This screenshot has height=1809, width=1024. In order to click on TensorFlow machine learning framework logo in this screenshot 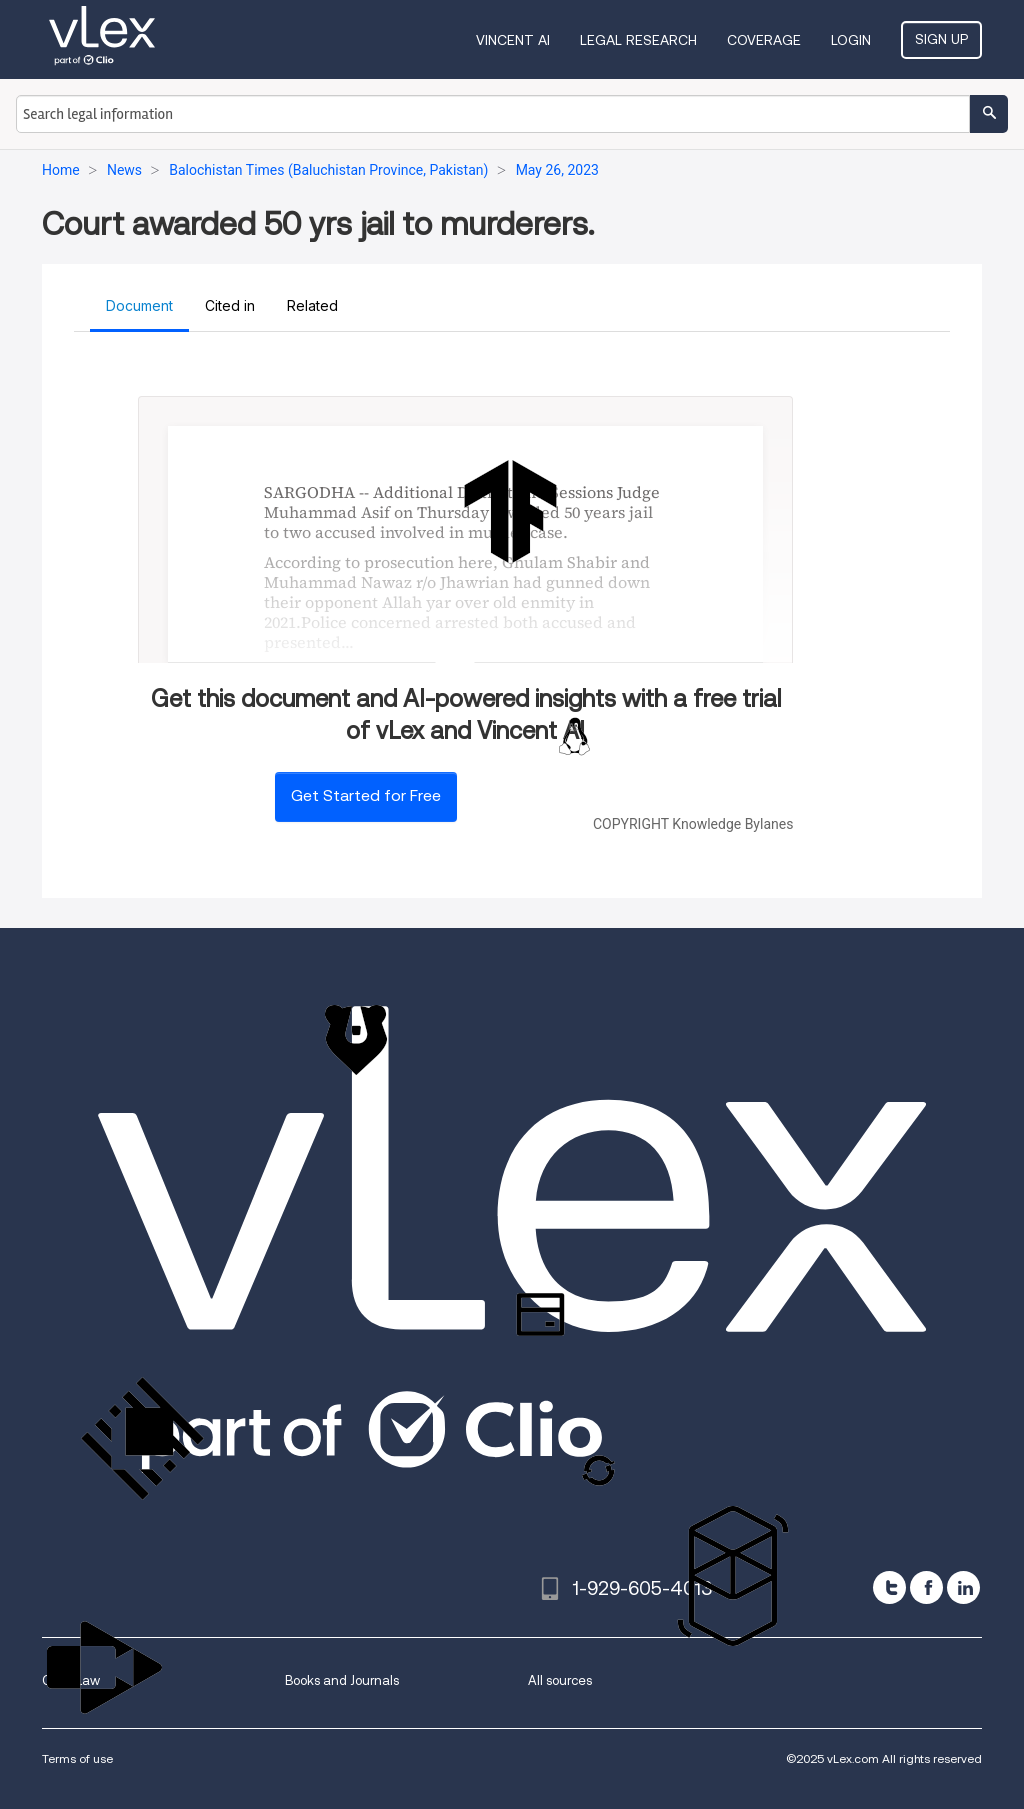, I will do `click(510, 511)`.